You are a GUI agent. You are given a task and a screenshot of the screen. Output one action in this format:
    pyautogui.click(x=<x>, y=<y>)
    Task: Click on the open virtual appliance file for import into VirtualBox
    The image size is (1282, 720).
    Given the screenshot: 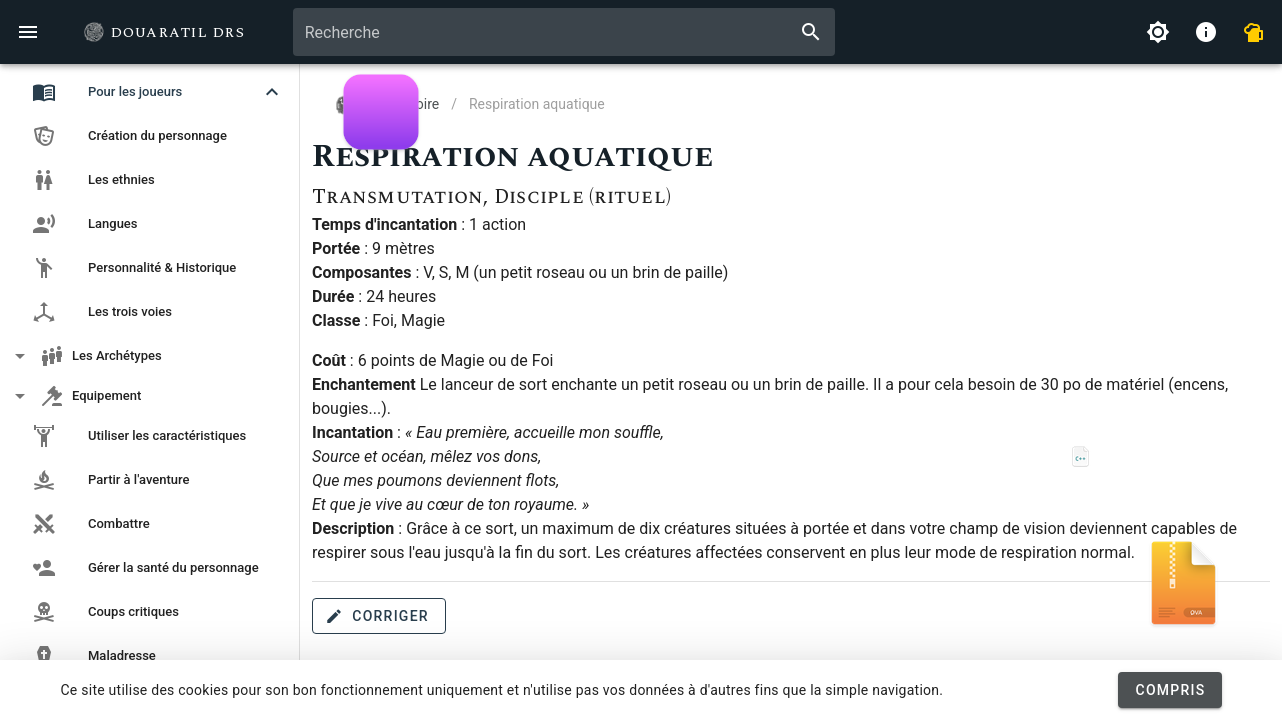 What is the action you would take?
    pyautogui.click(x=1183, y=584)
    